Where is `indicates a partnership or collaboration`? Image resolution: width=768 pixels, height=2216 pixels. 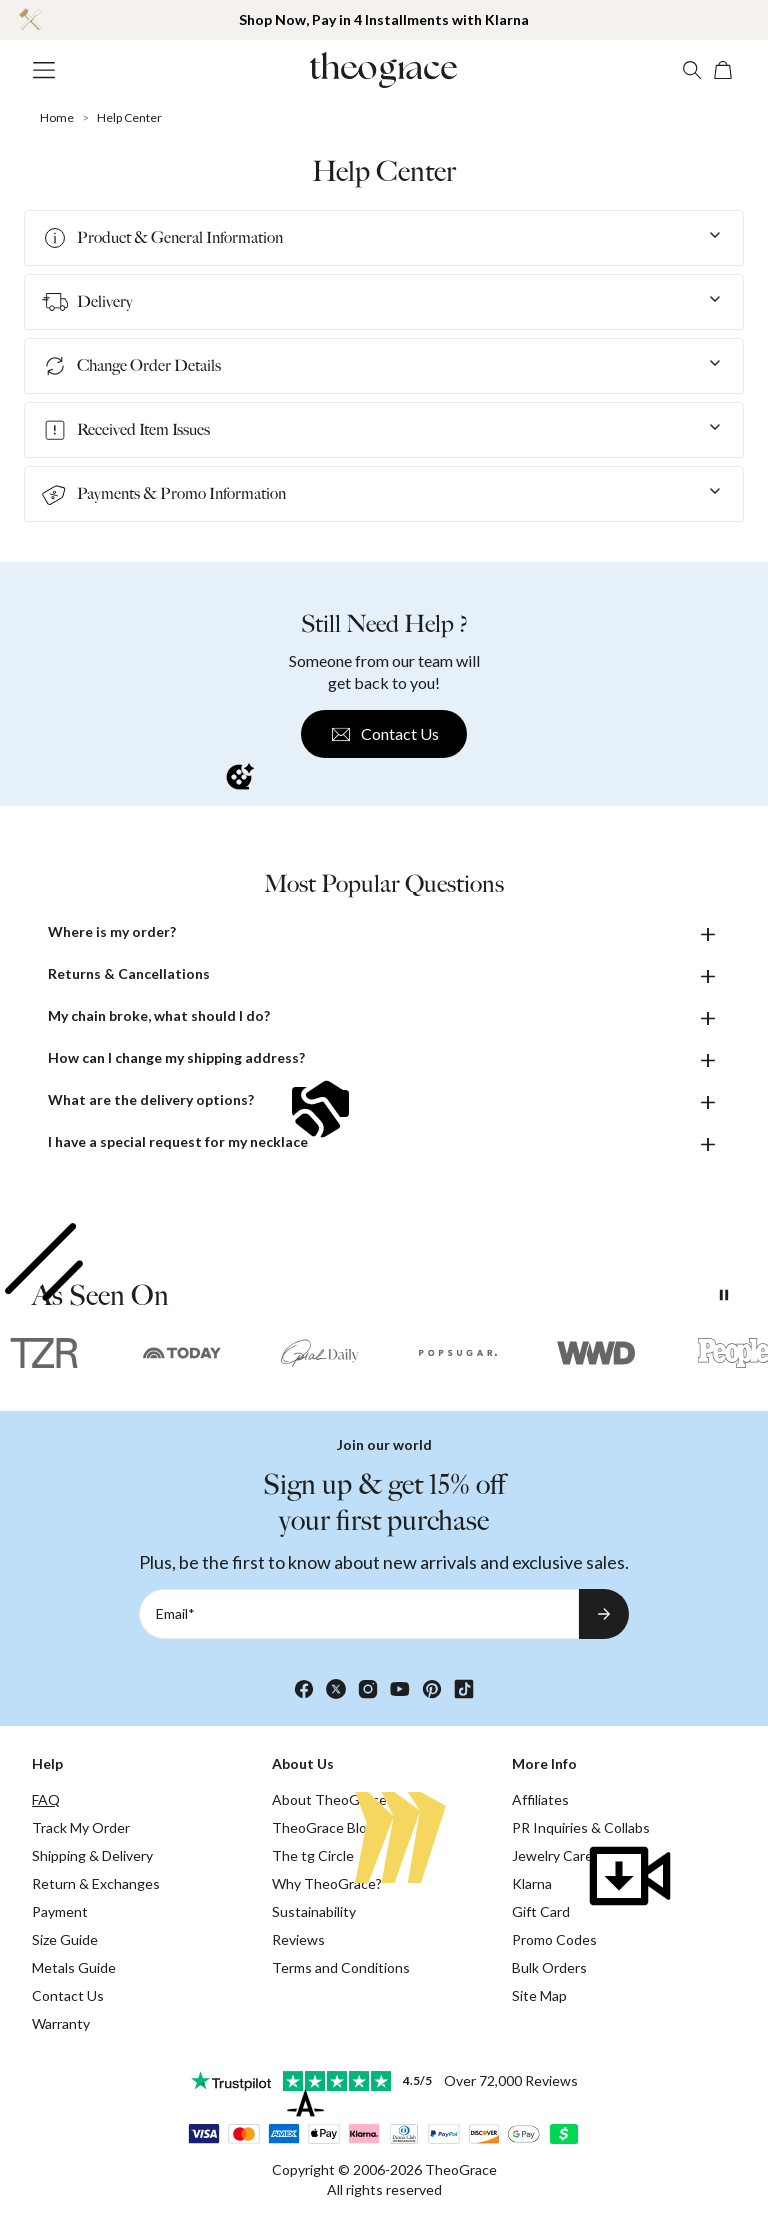 indicates a partnership or collaboration is located at coordinates (322, 1108).